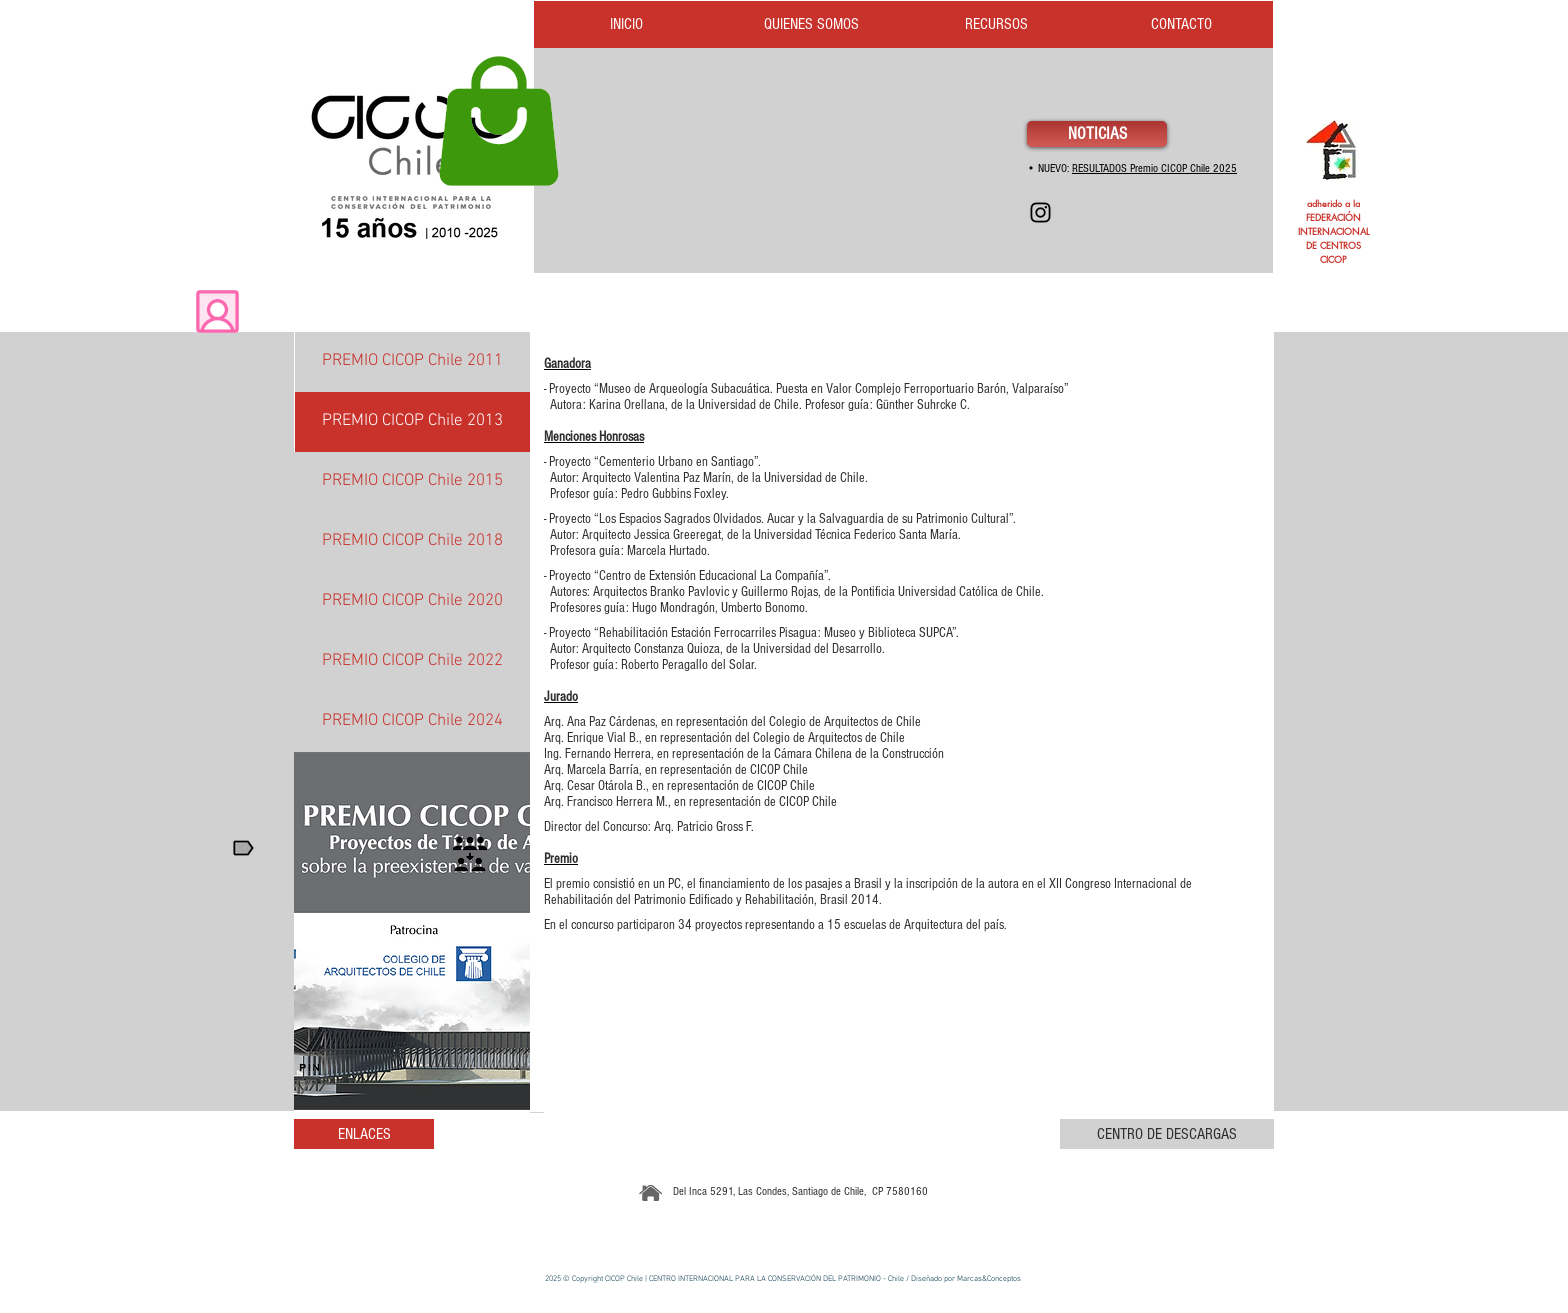  I want to click on enter PIN code for parental controls, so click(309, 1067).